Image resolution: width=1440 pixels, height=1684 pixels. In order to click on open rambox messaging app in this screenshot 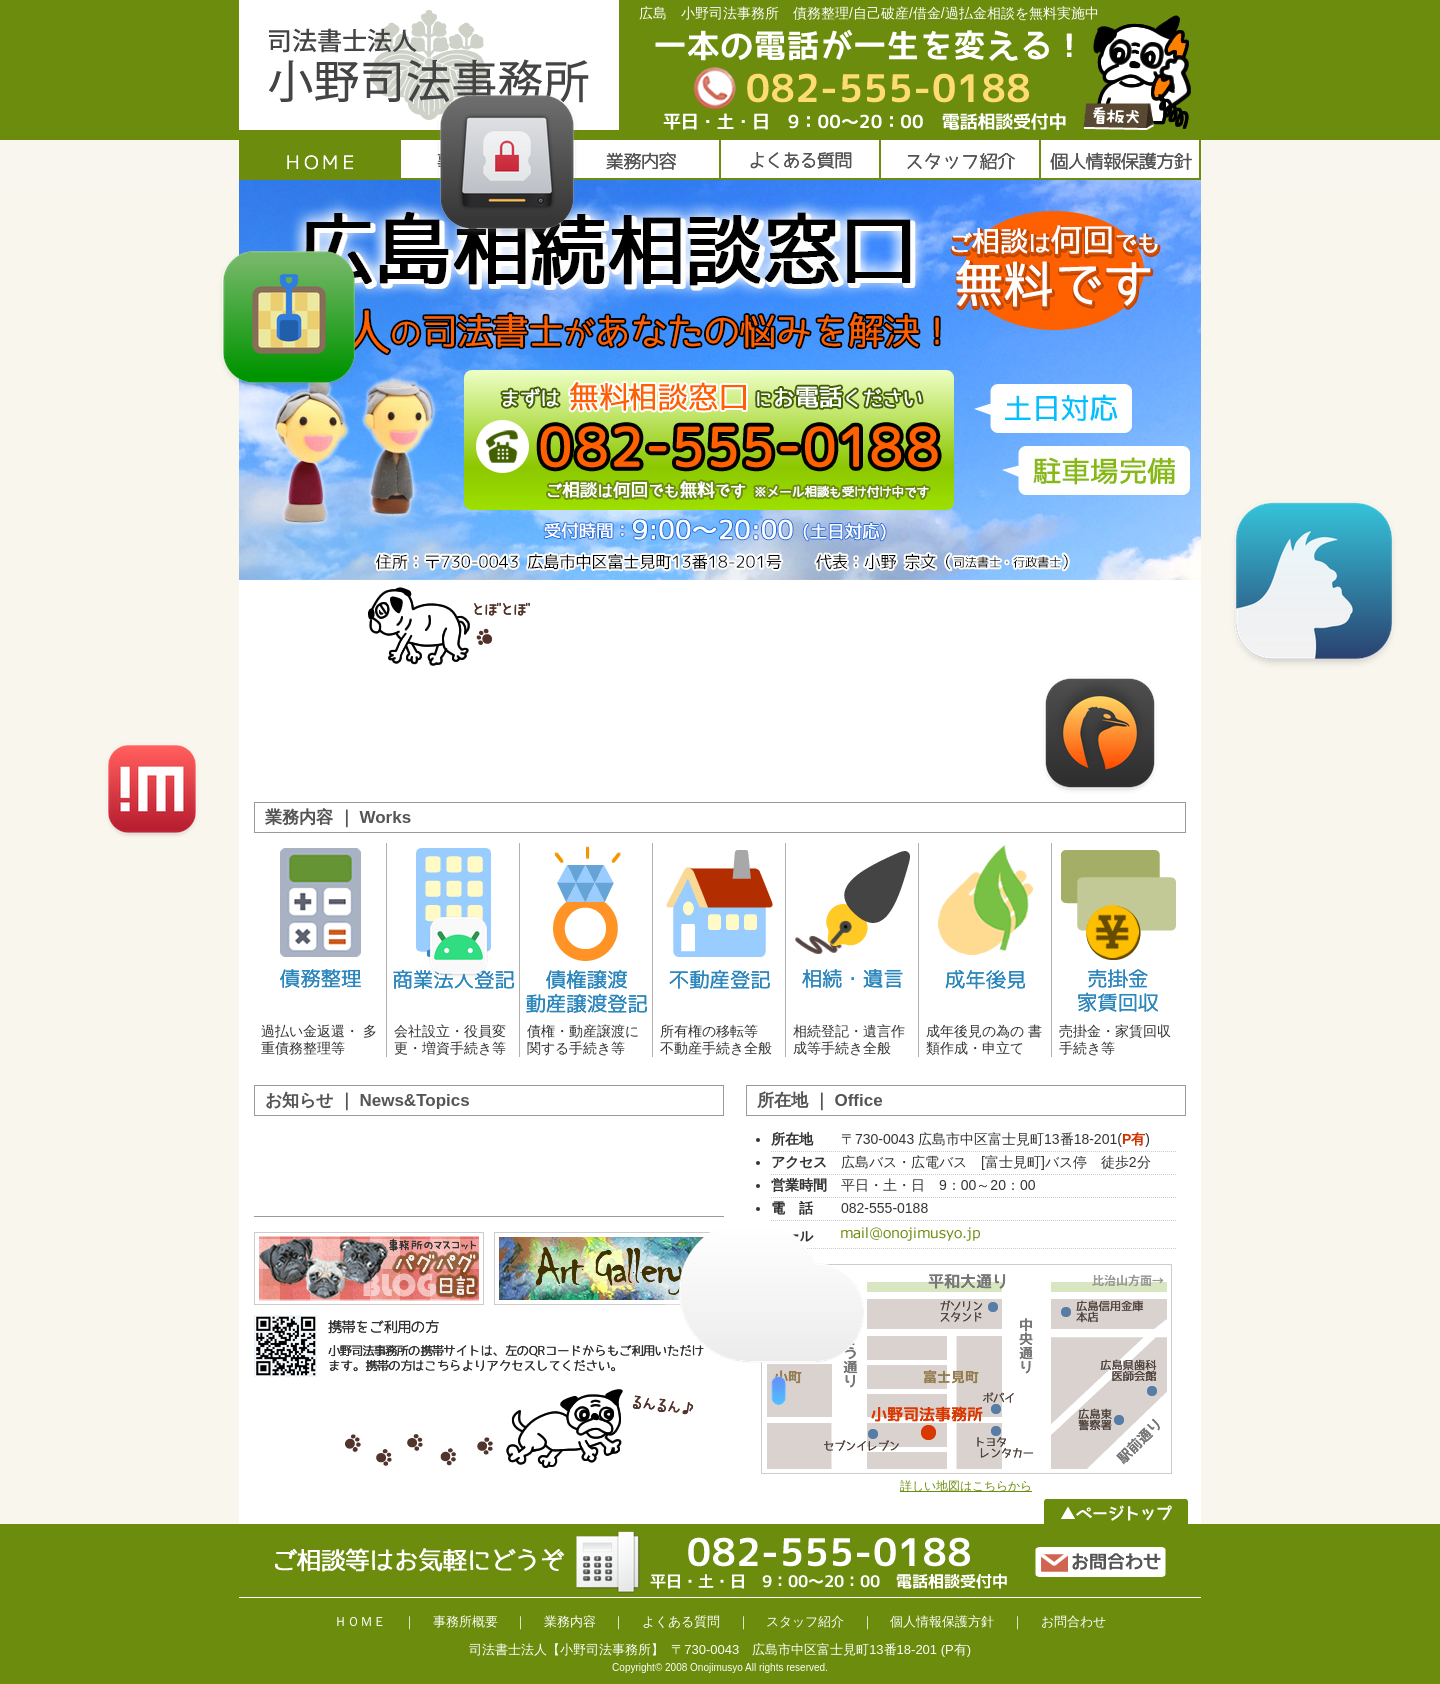, I will do `click(1314, 581)`.